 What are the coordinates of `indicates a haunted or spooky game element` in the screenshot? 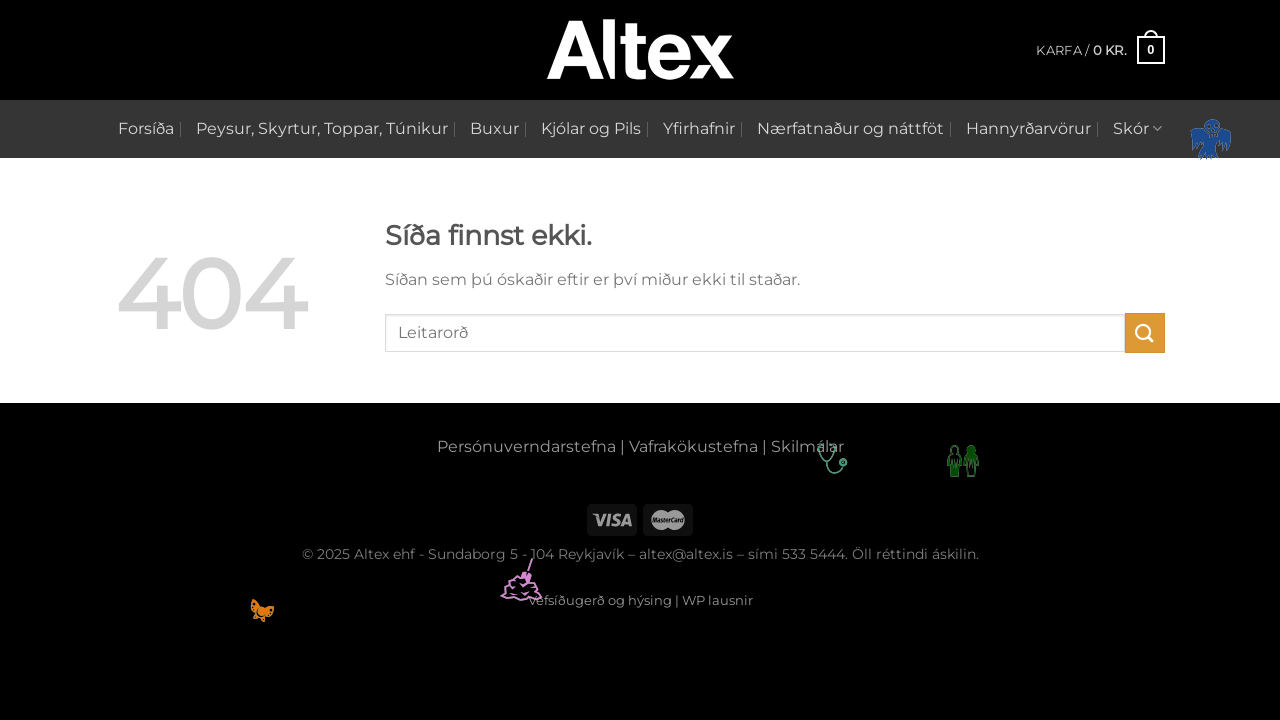 It's located at (1211, 140).